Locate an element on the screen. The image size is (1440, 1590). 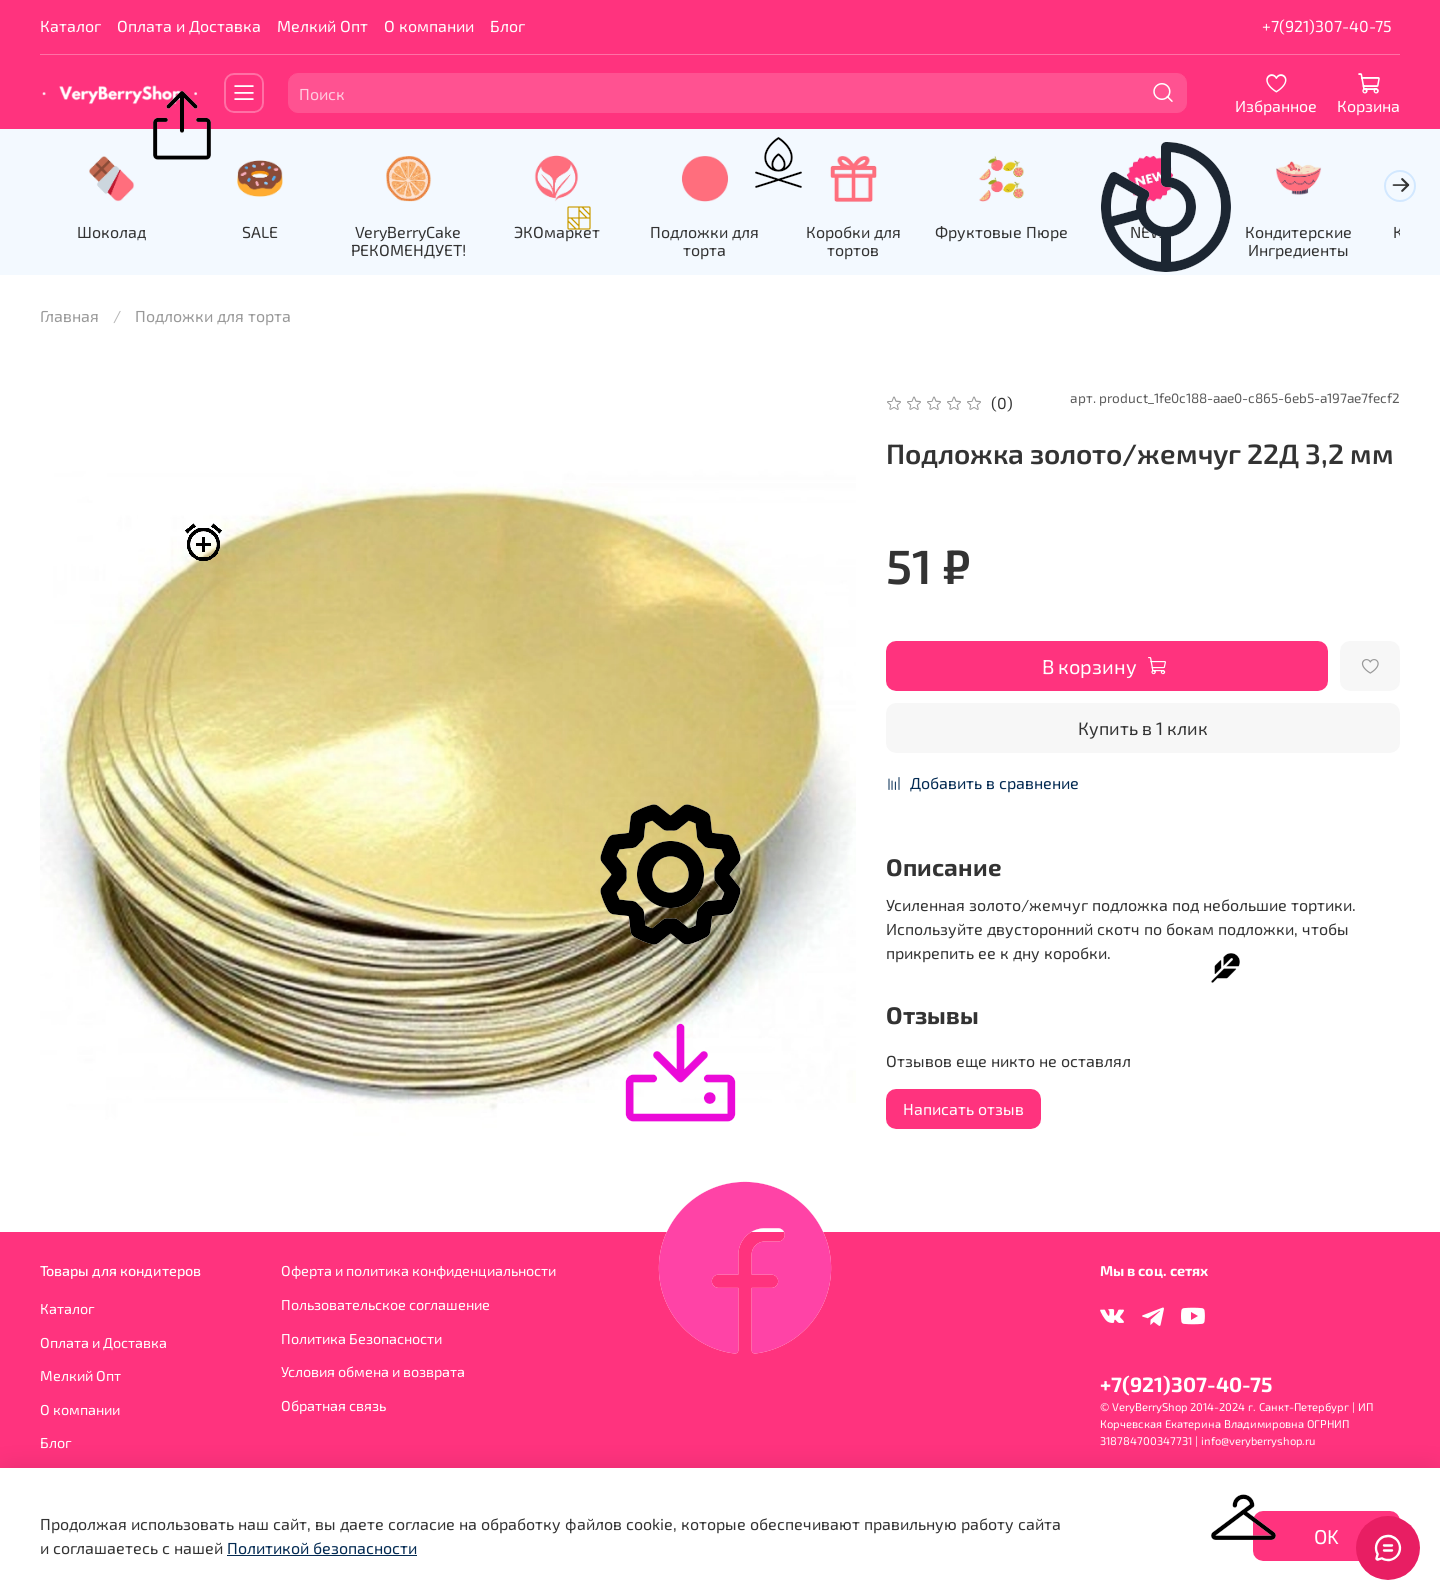
access outdoor or camping-related features is located at coordinates (778, 162).